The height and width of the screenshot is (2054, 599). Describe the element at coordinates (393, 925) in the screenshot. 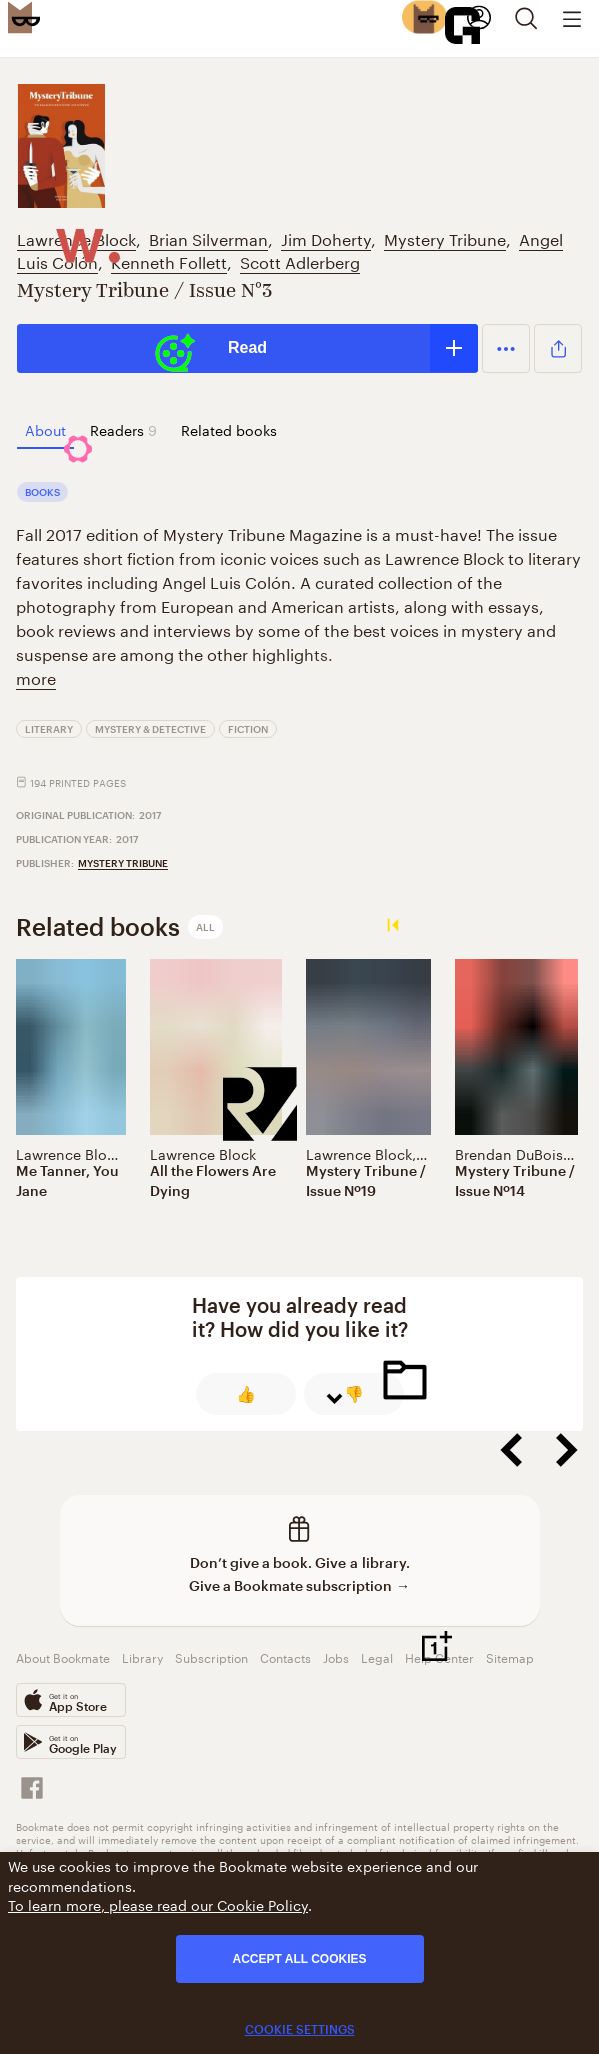

I see `skip to previous track` at that location.